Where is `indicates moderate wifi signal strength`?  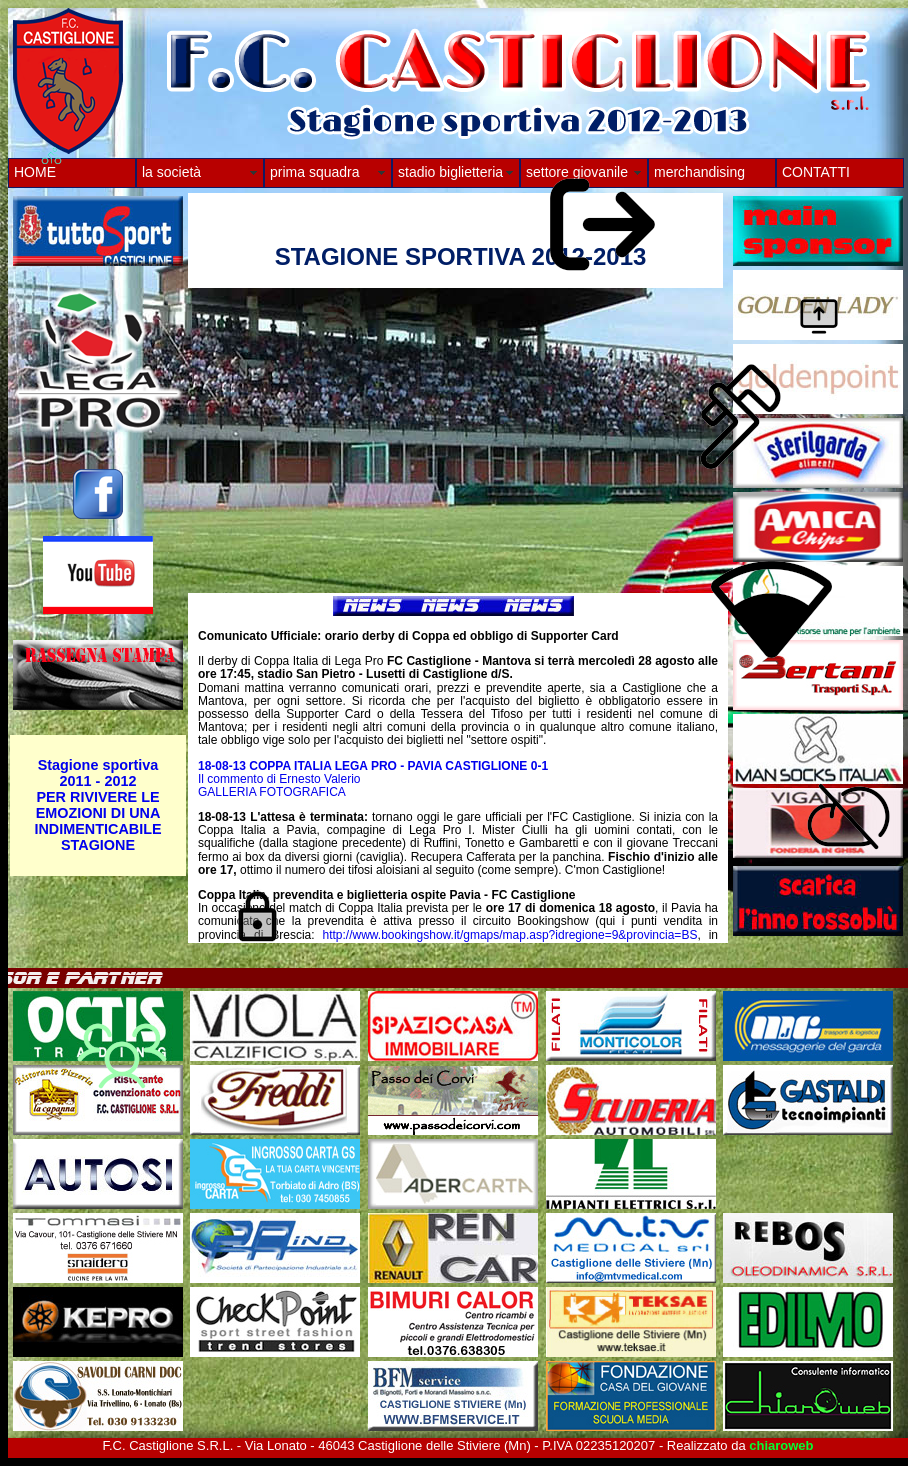
indicates moderate wifi signal strength is located at coordinates (771, 609).